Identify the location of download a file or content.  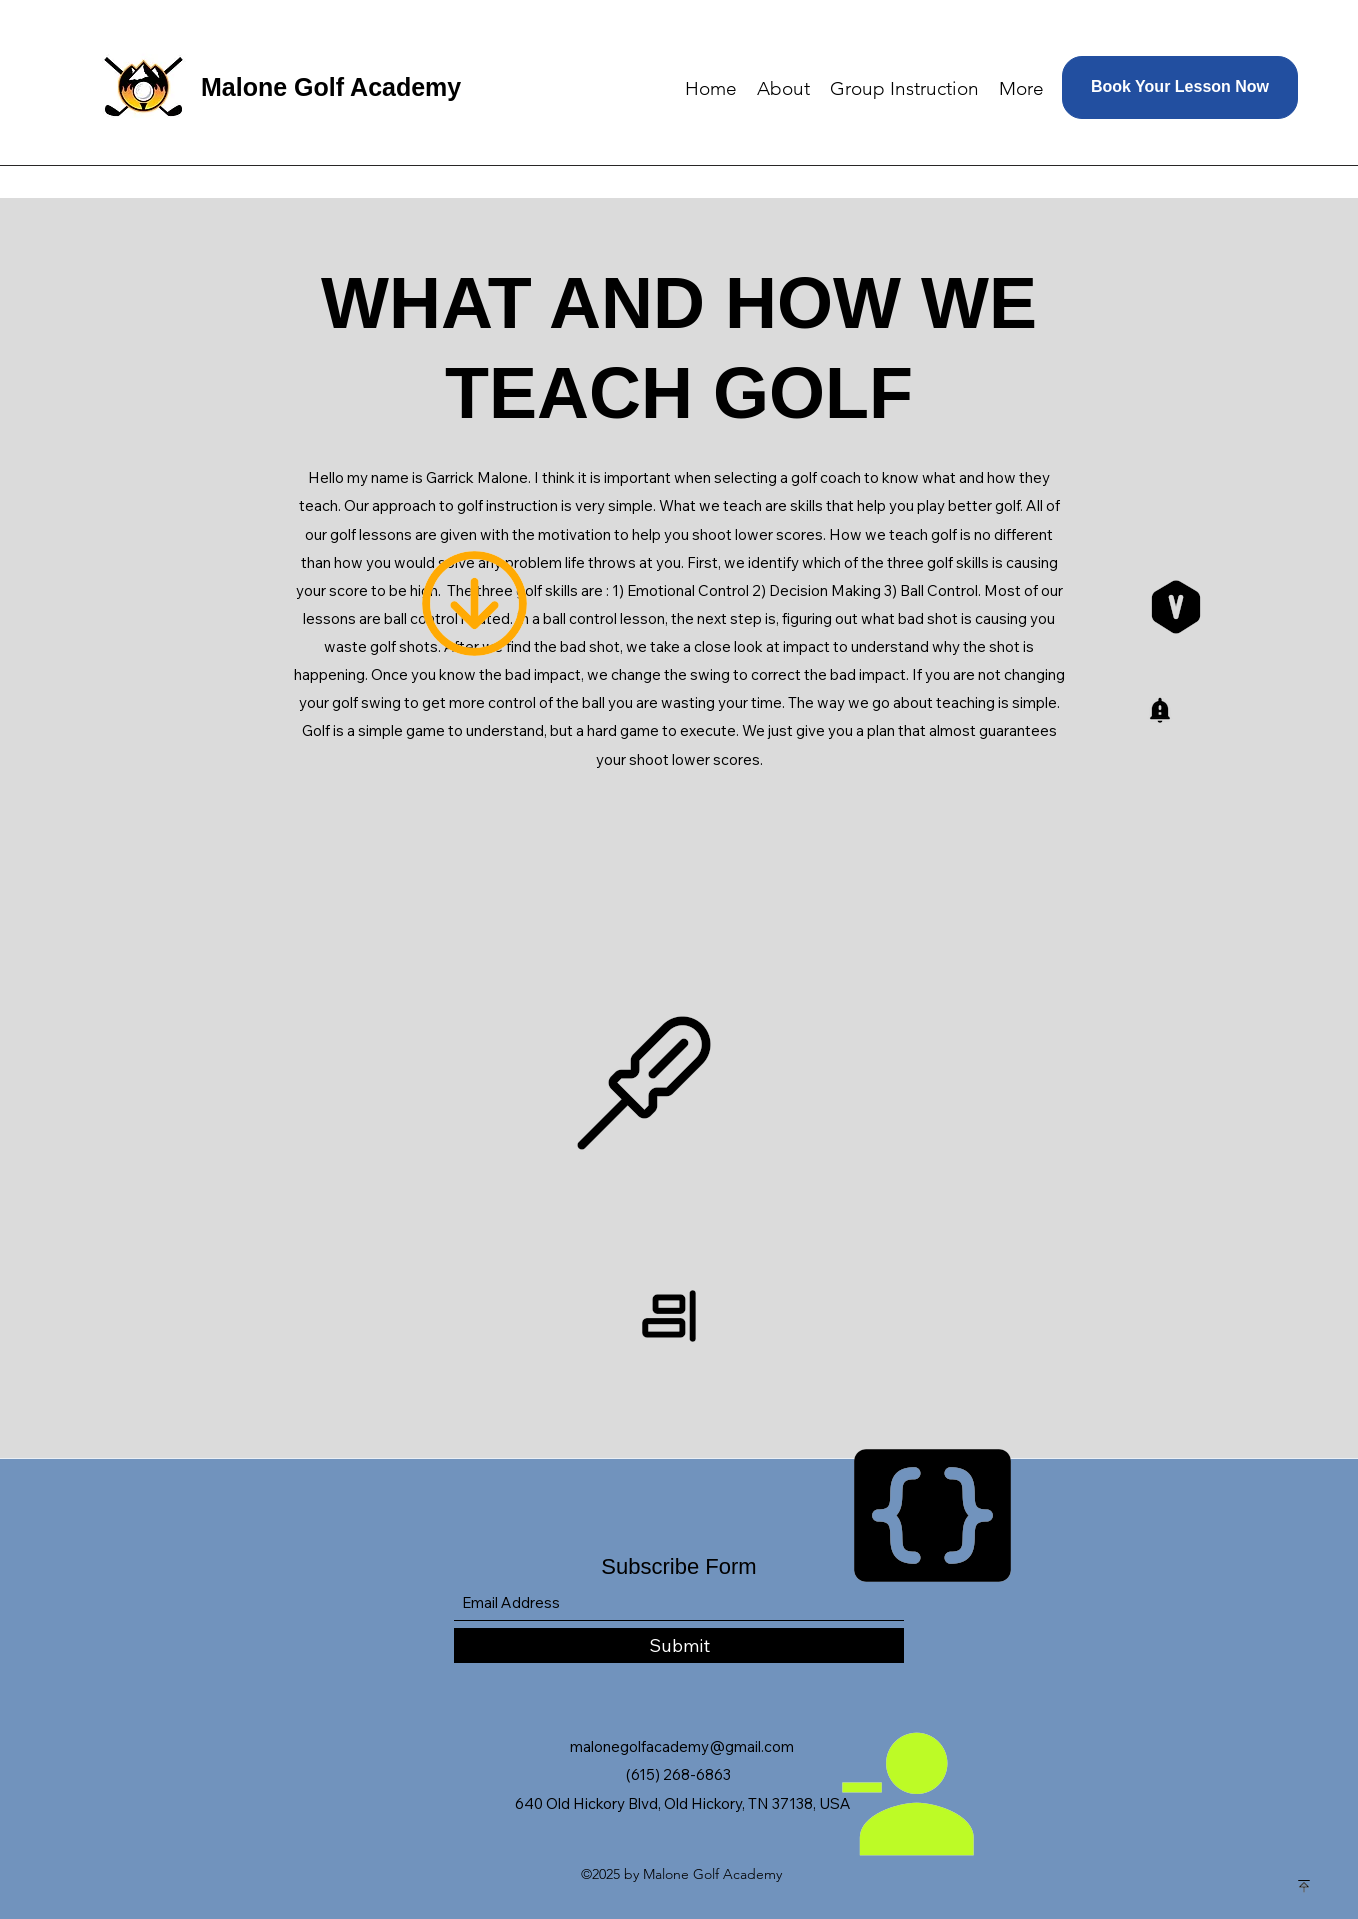
(474, 603).